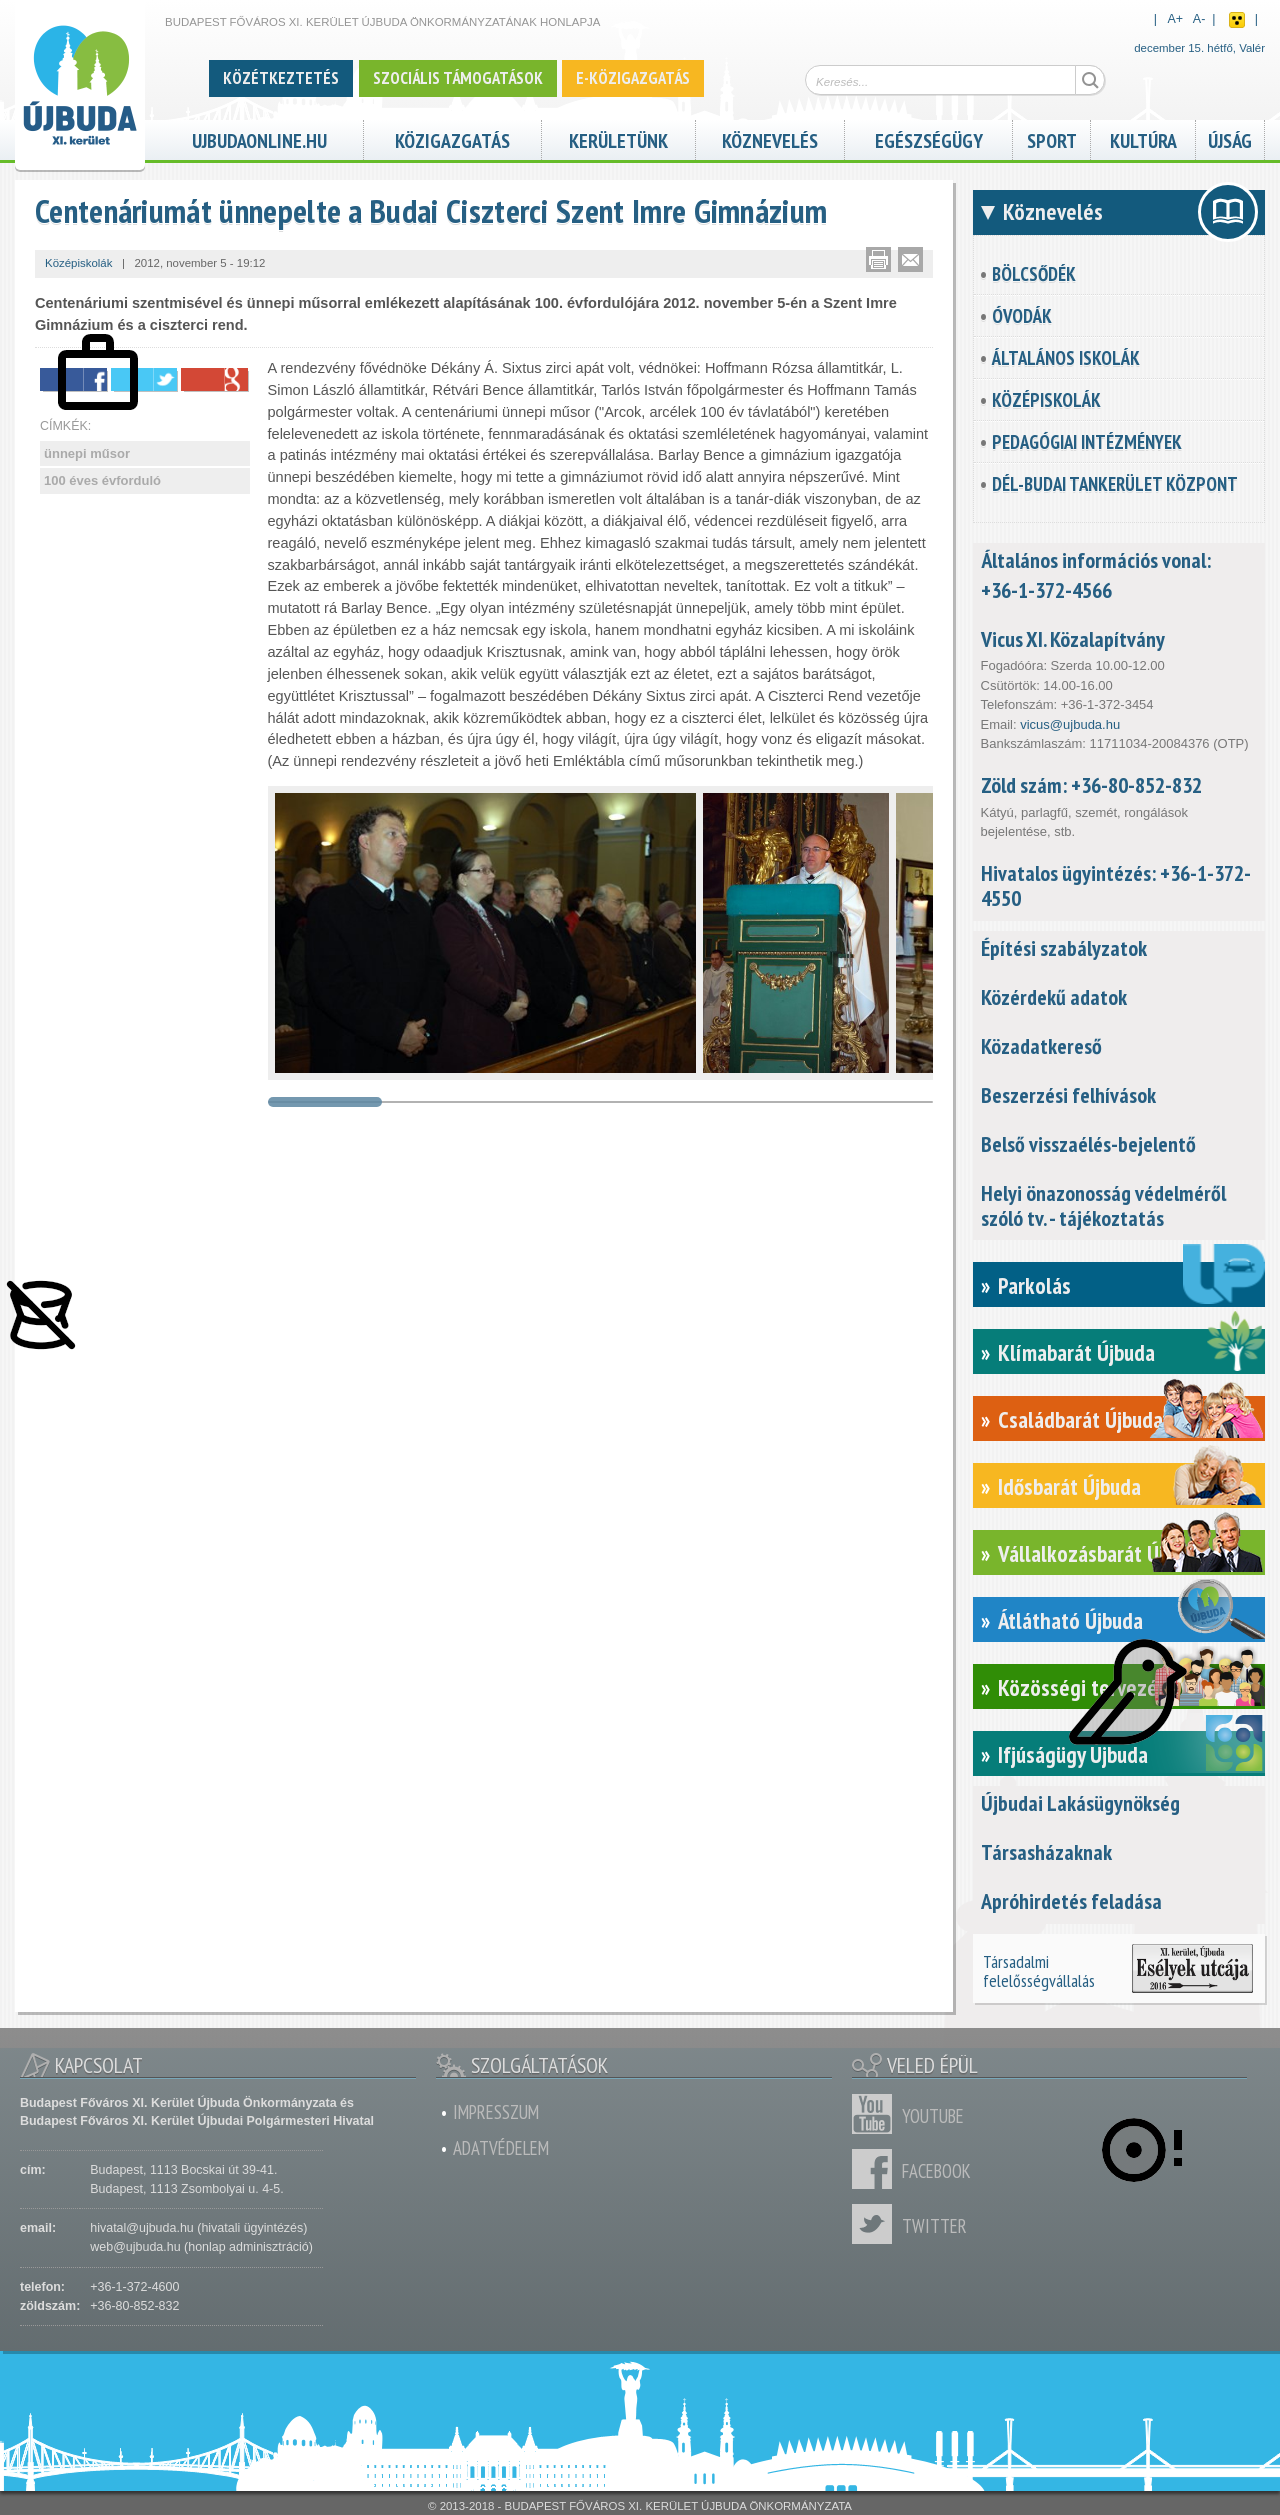  What do you see at coordinates (98, 374) in the screenshot?
I see `access work or professional settings` at bounding box center [98, 374].